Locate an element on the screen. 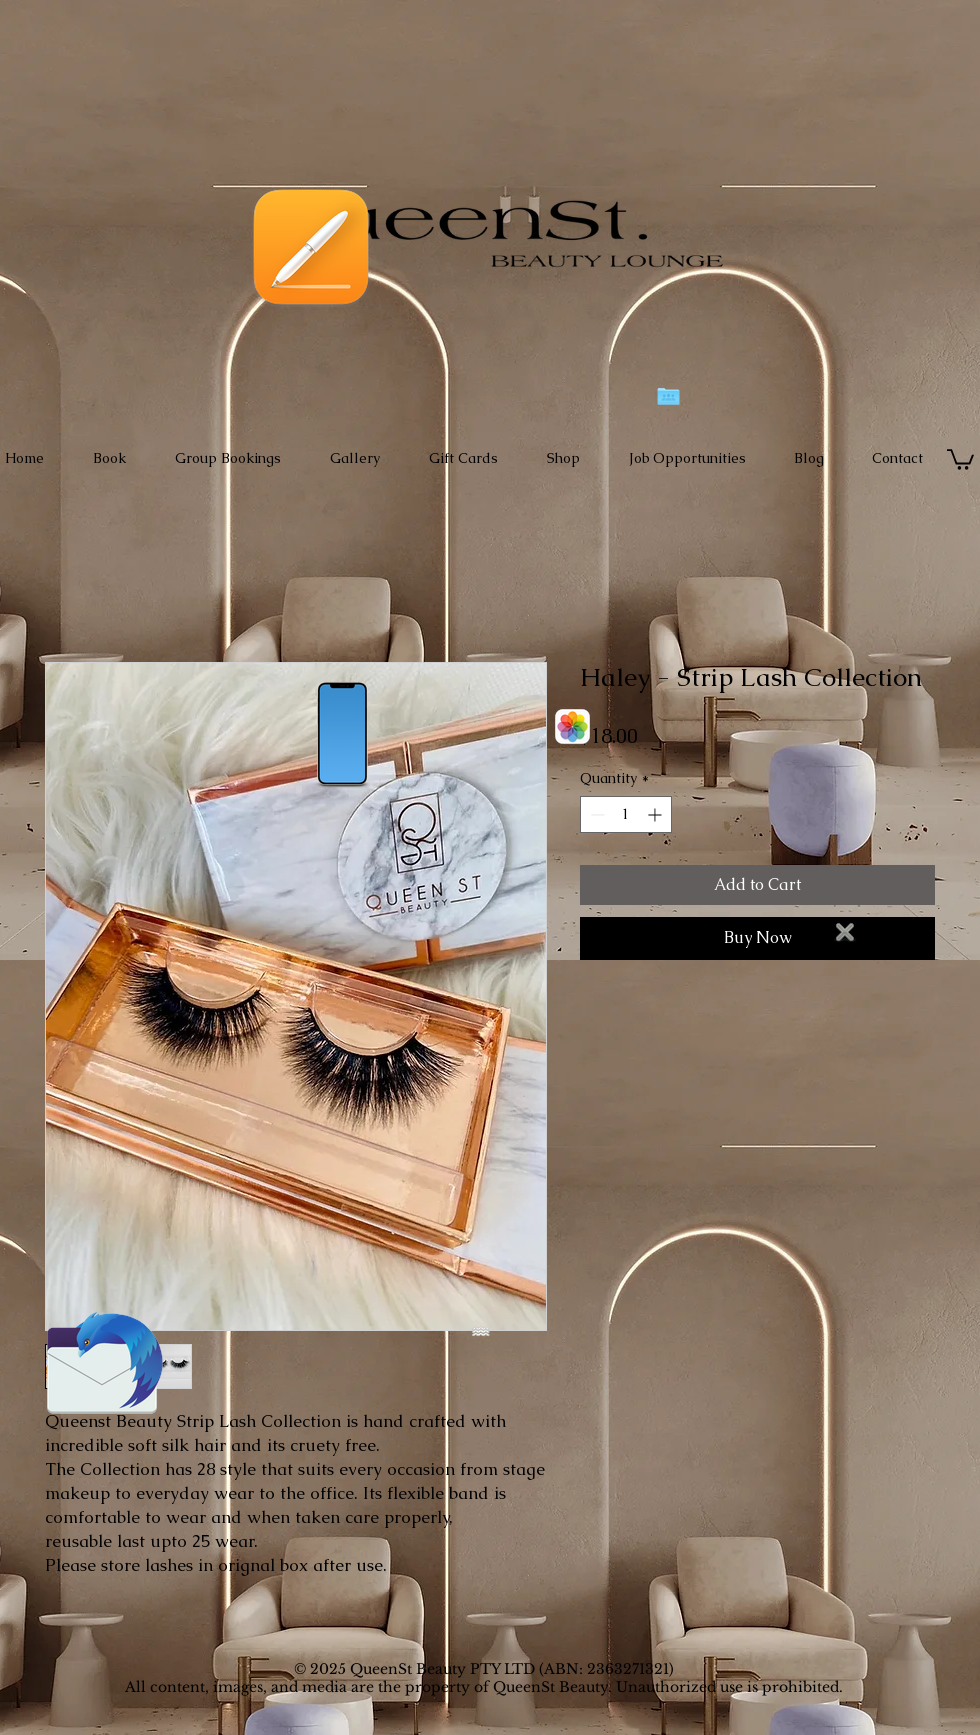  indicates foggy weather conditions is located at coordinates (481, 1331).